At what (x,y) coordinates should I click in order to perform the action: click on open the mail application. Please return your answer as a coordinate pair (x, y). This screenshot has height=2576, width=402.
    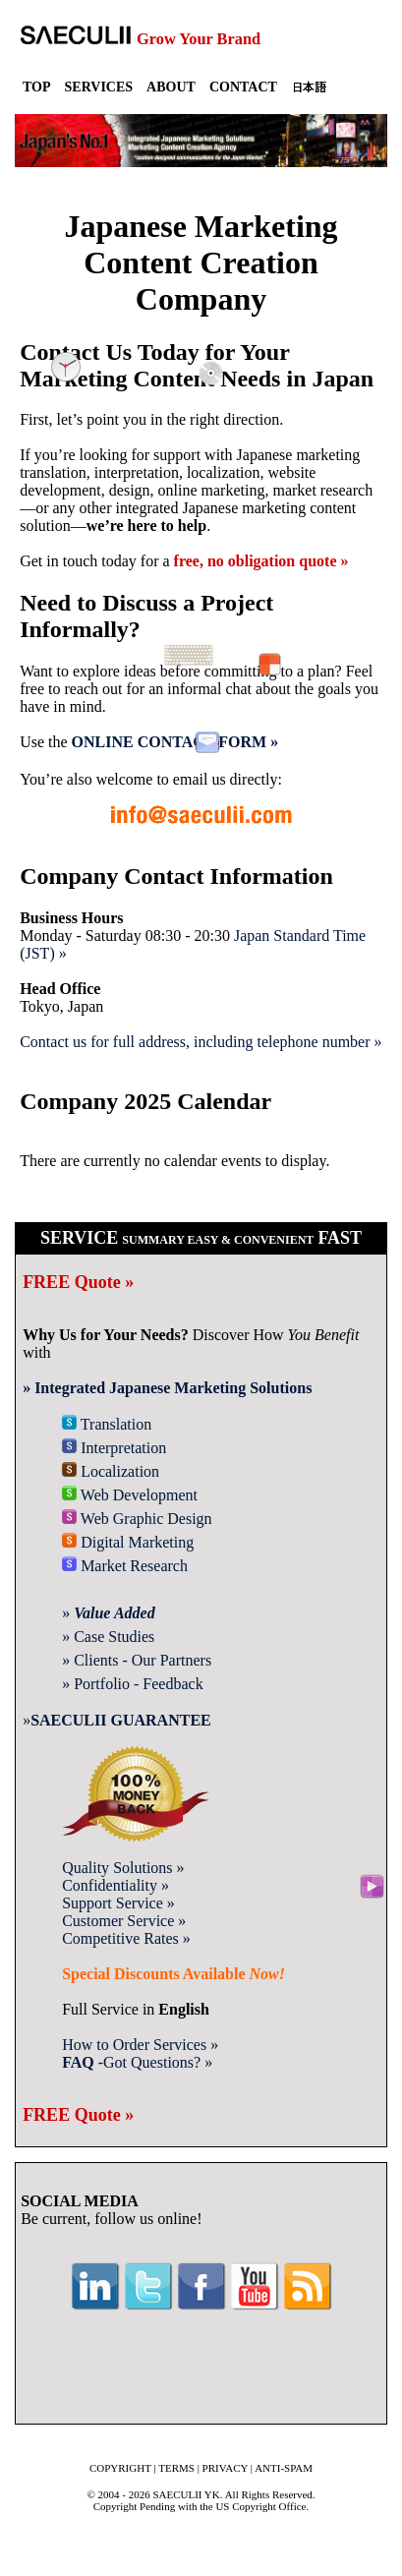
    Looking at the image, I should click on (207, 742).